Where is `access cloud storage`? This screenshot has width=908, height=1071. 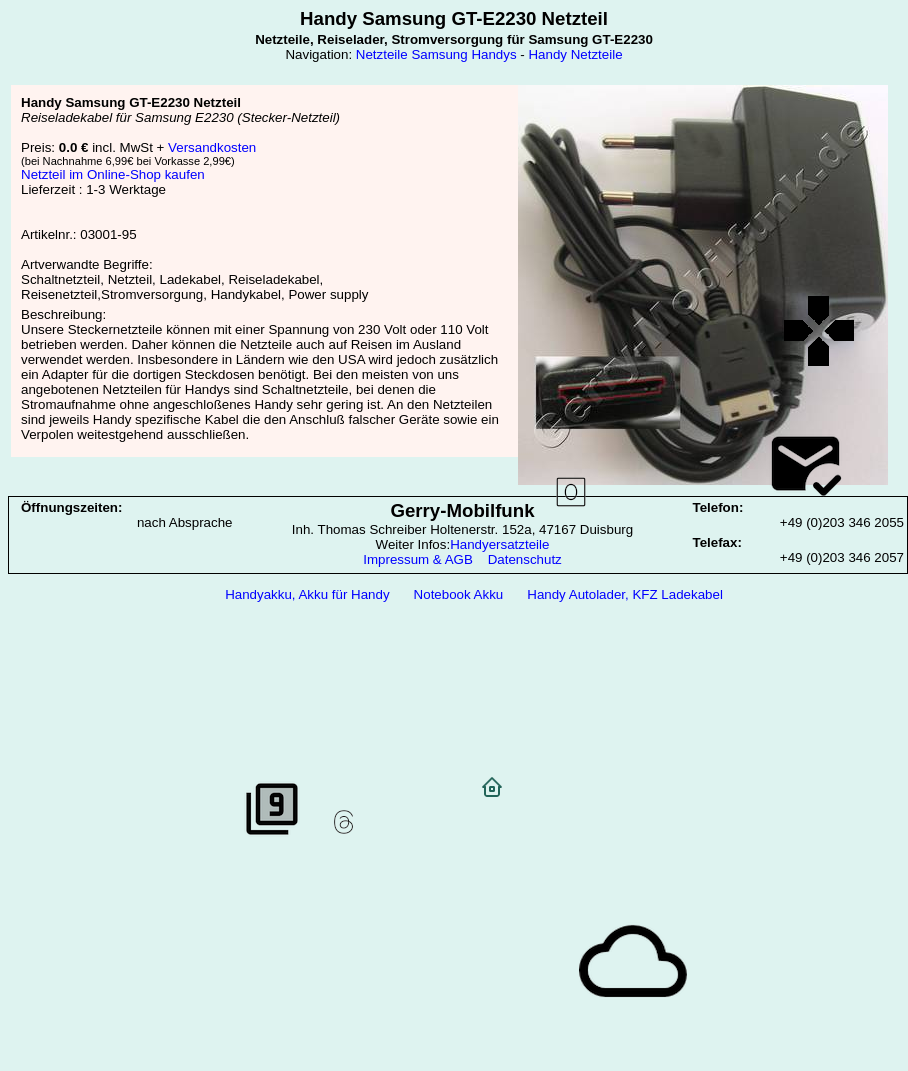
access cloud storage is located at coordinates (633, 961).